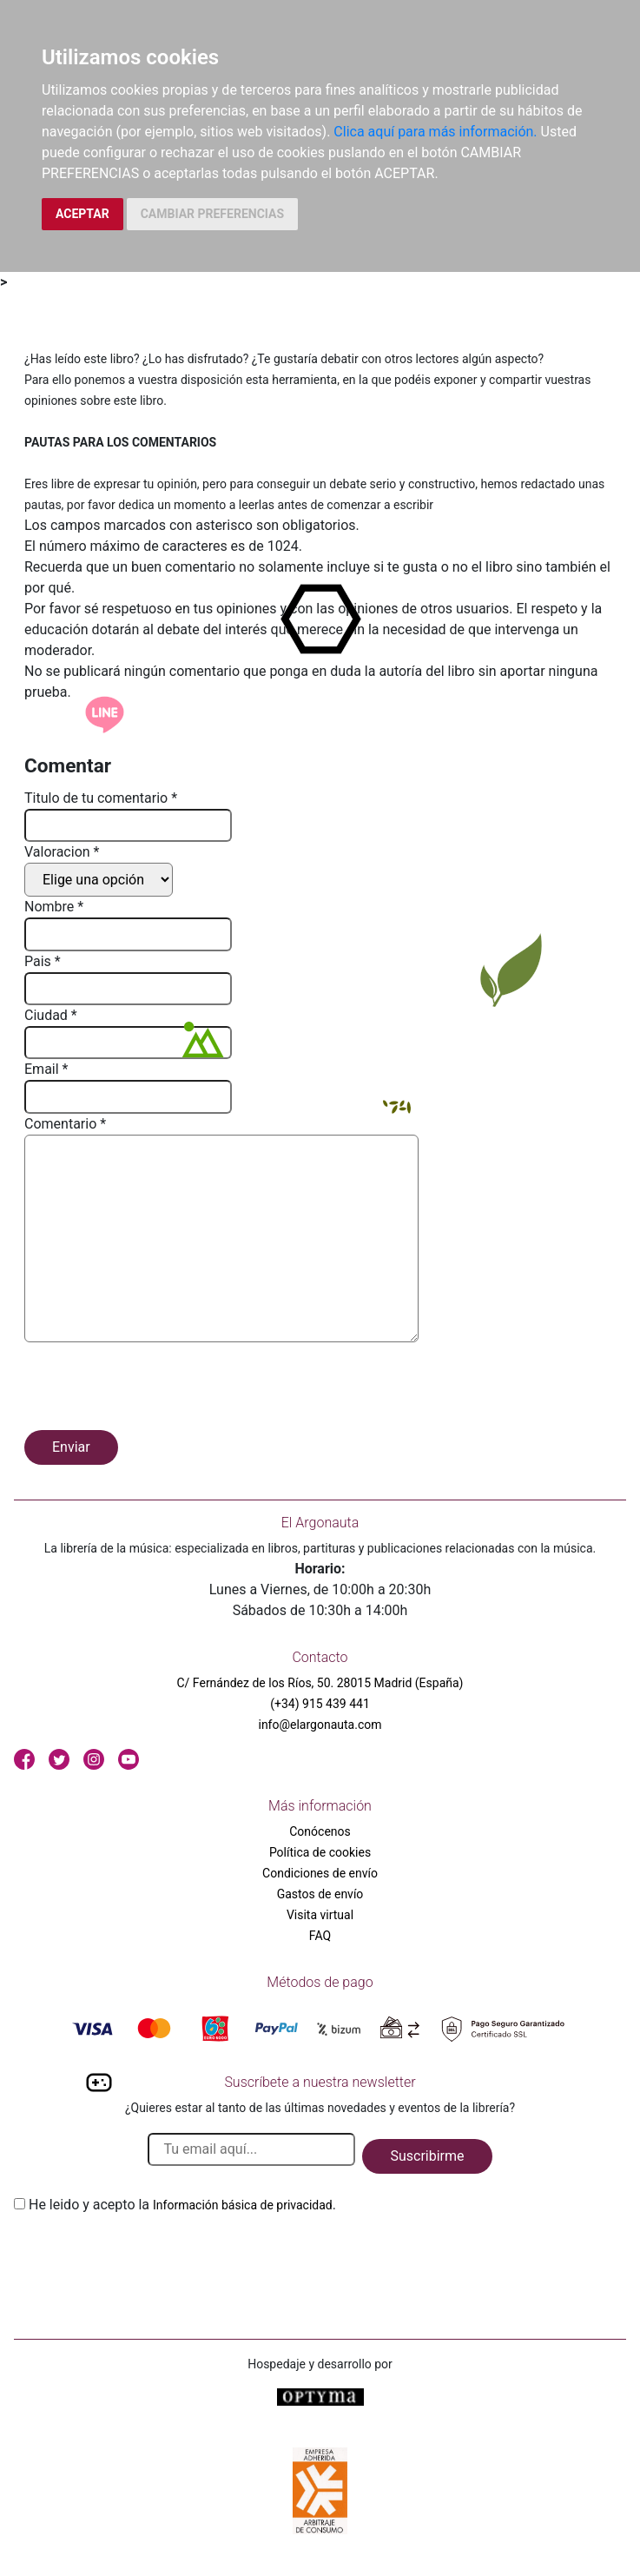  What do you see at coordinates (201, 1039) in the screenshot?
I see `view landscape or nature photos` at bounding box center [201, 1039].